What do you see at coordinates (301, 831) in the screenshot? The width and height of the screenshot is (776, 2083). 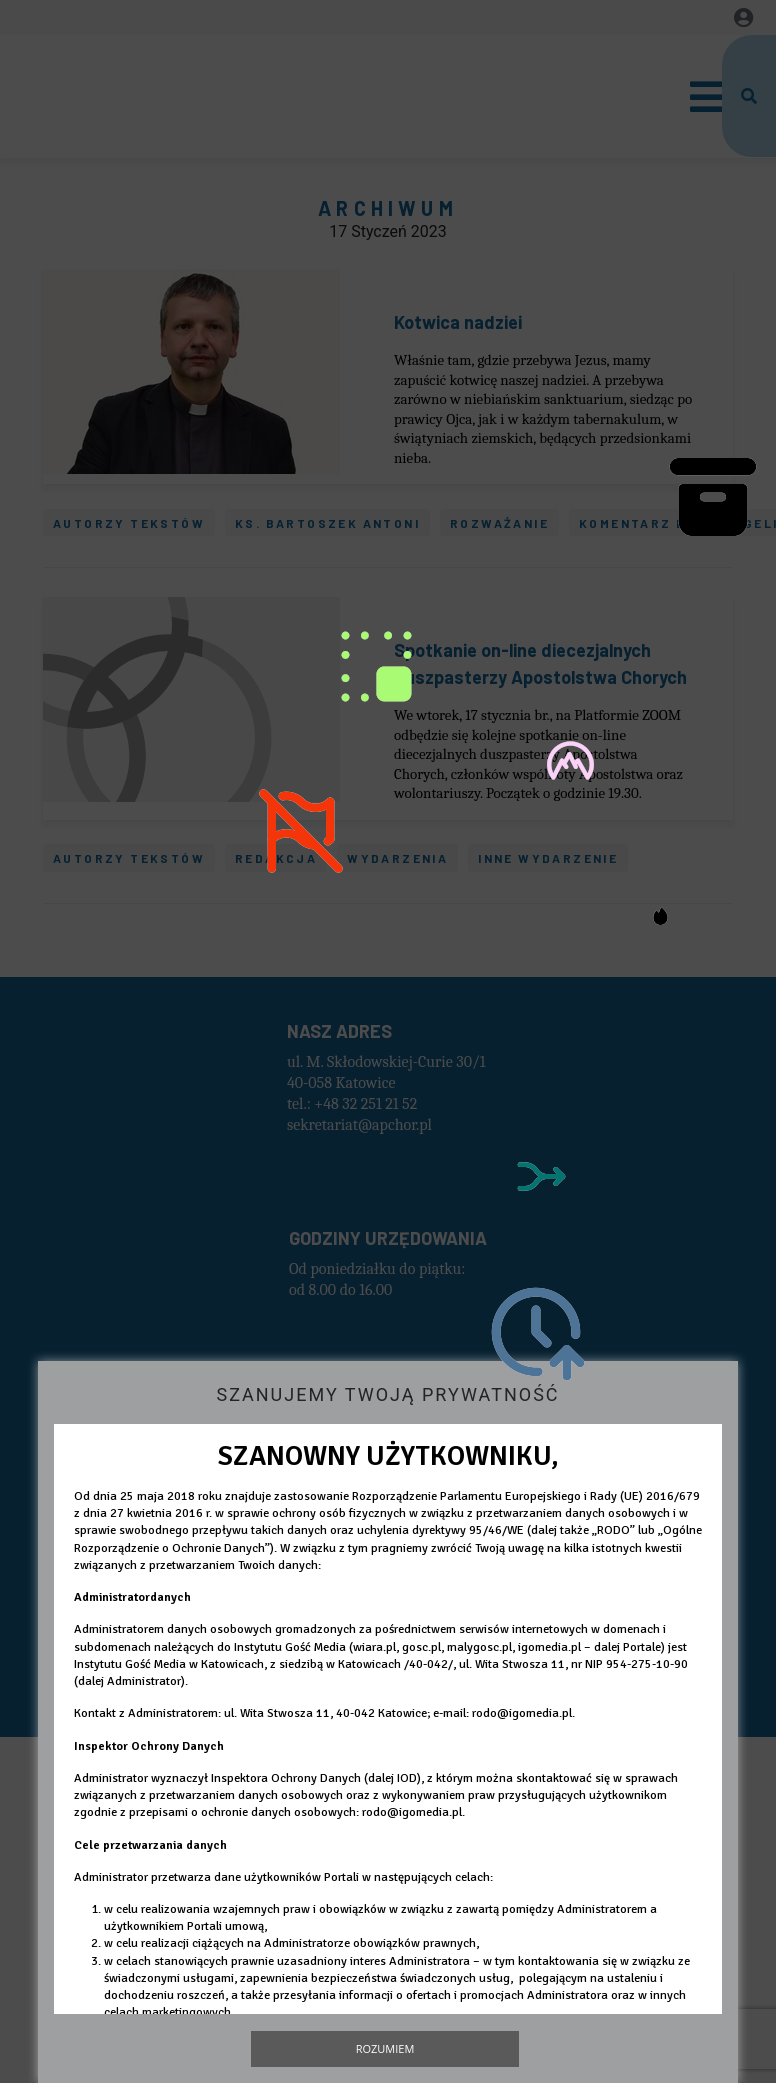 I see `disable flag or marker` at bounding box center [301, 831].